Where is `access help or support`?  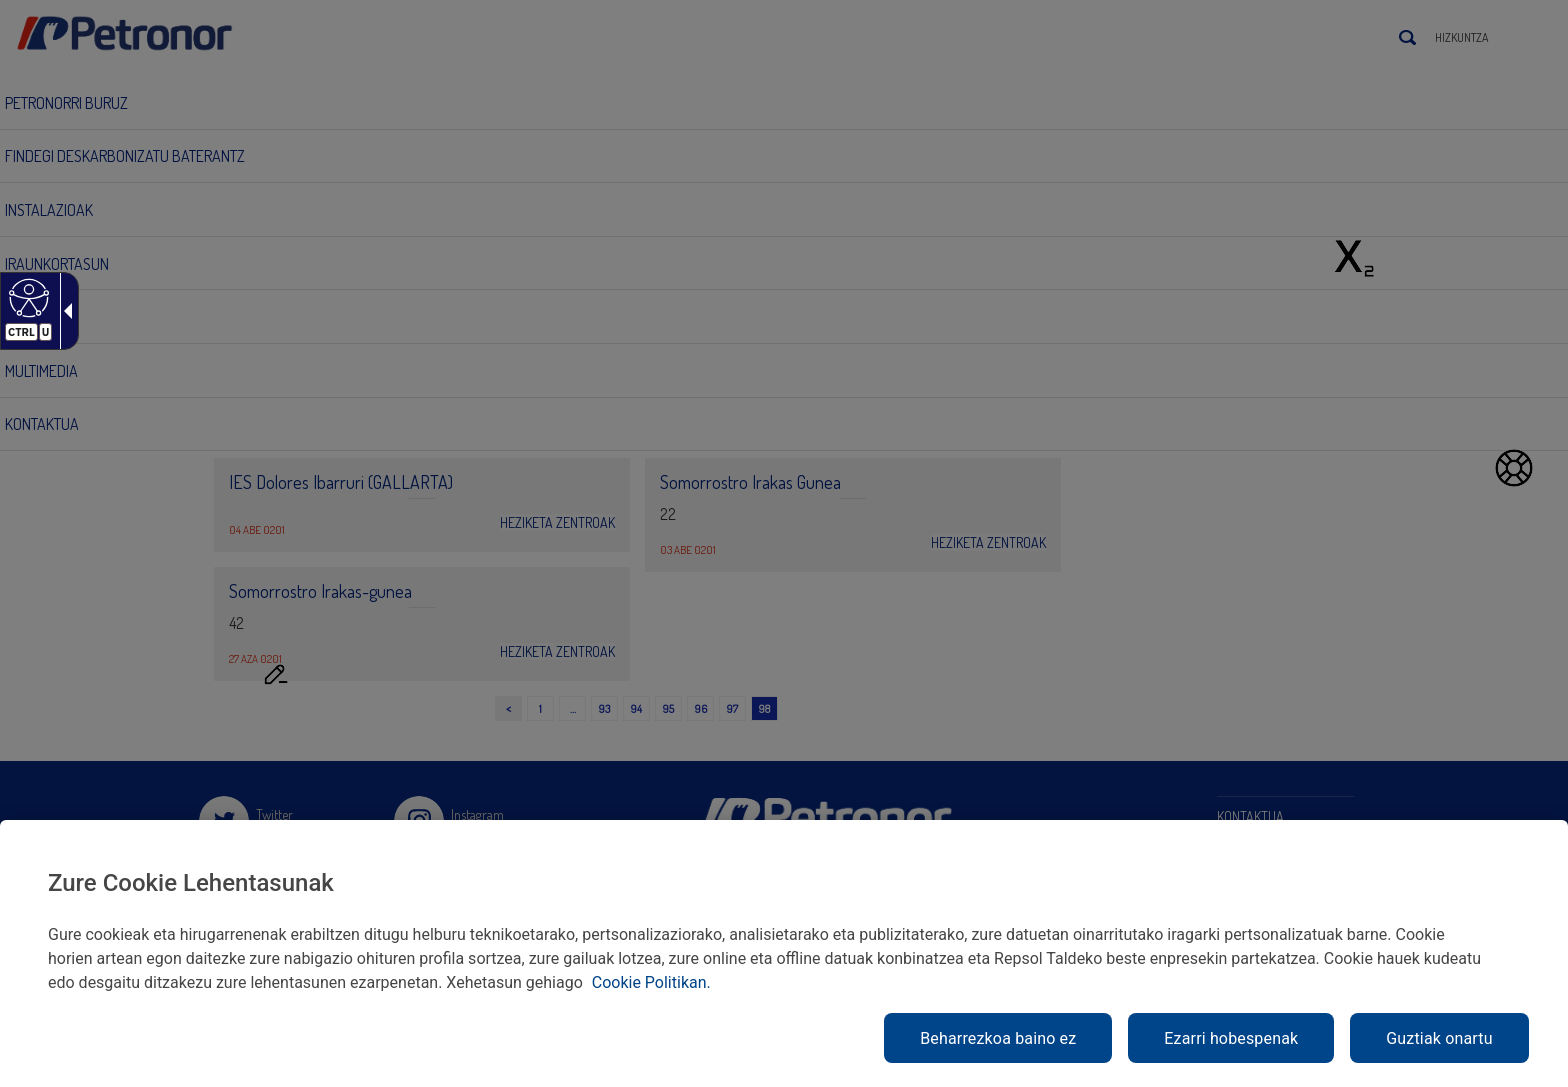
access help or support is located at coordinates (1514, 468).